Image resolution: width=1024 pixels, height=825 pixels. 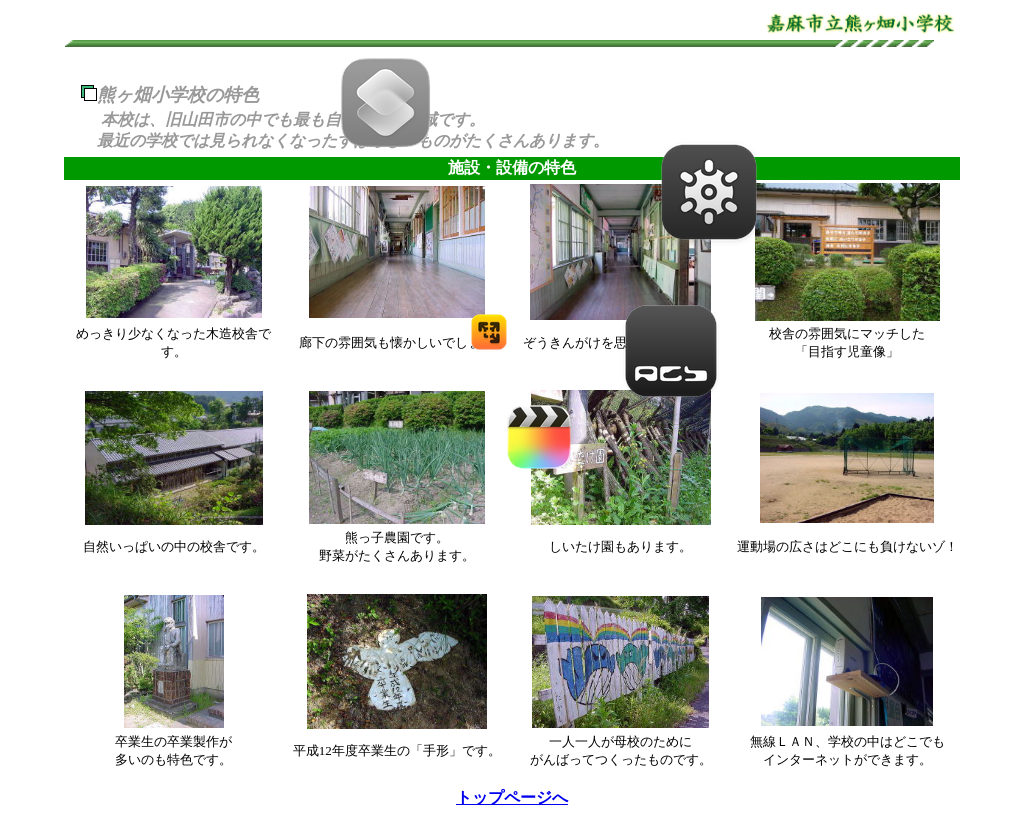 What do you see at coordinates (671, 351) in the screenshot?
I see `open gsequencer audio sequencer application` at bounding box center [671, 351].